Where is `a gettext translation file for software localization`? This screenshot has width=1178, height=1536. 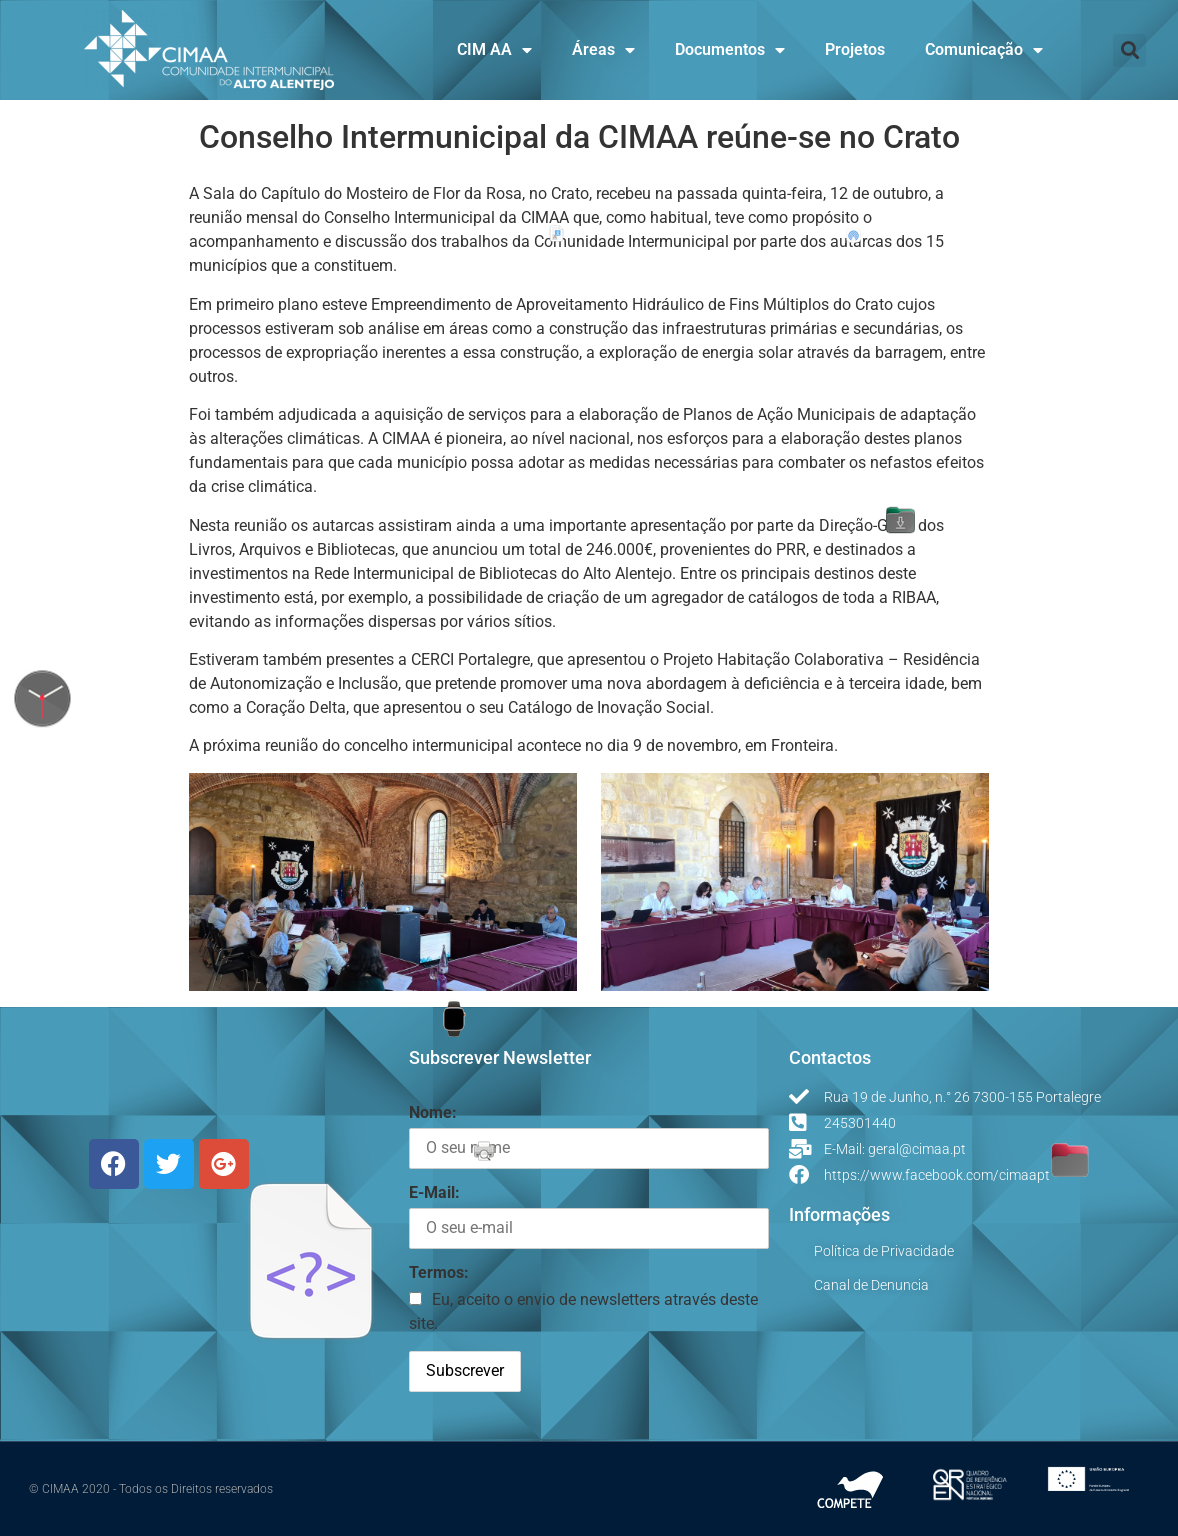
a gettext translation file for software localization is located at coordinates (556, 233).